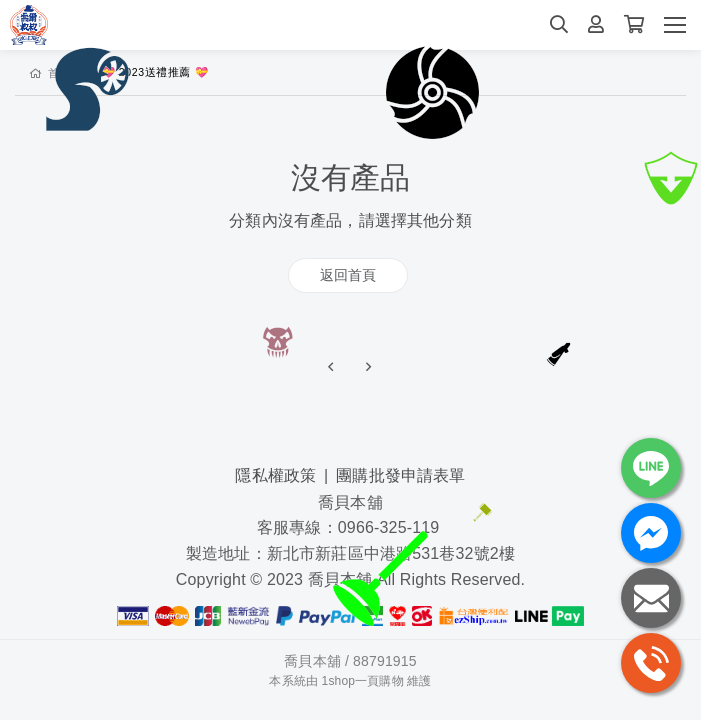 The height and width of the screenshot is (720, 701). Describe the element at coordinates (558, 354) in the screenshot. I see `select or equip weapon attachment` at that location.